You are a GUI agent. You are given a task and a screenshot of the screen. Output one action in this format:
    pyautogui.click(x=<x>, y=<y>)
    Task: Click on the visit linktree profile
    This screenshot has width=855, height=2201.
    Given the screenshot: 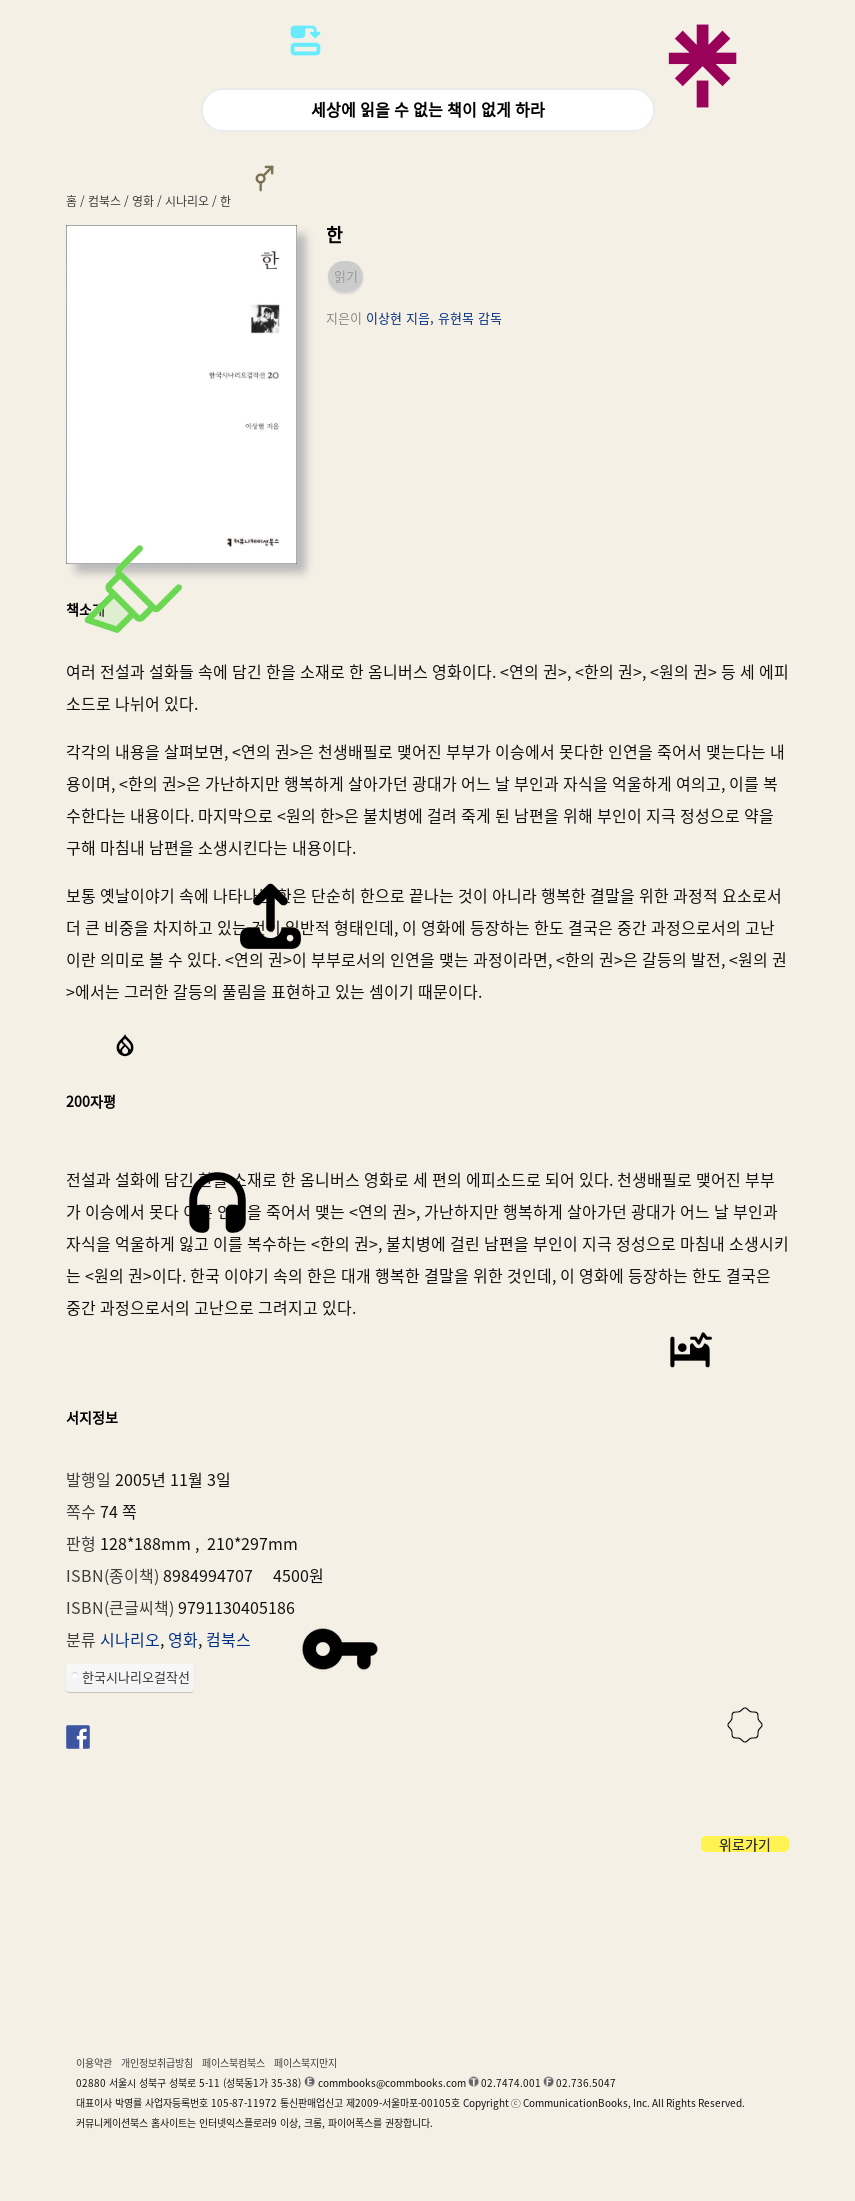 What is the action you would take?
    pyautogui.click(x=700, y=66)
    